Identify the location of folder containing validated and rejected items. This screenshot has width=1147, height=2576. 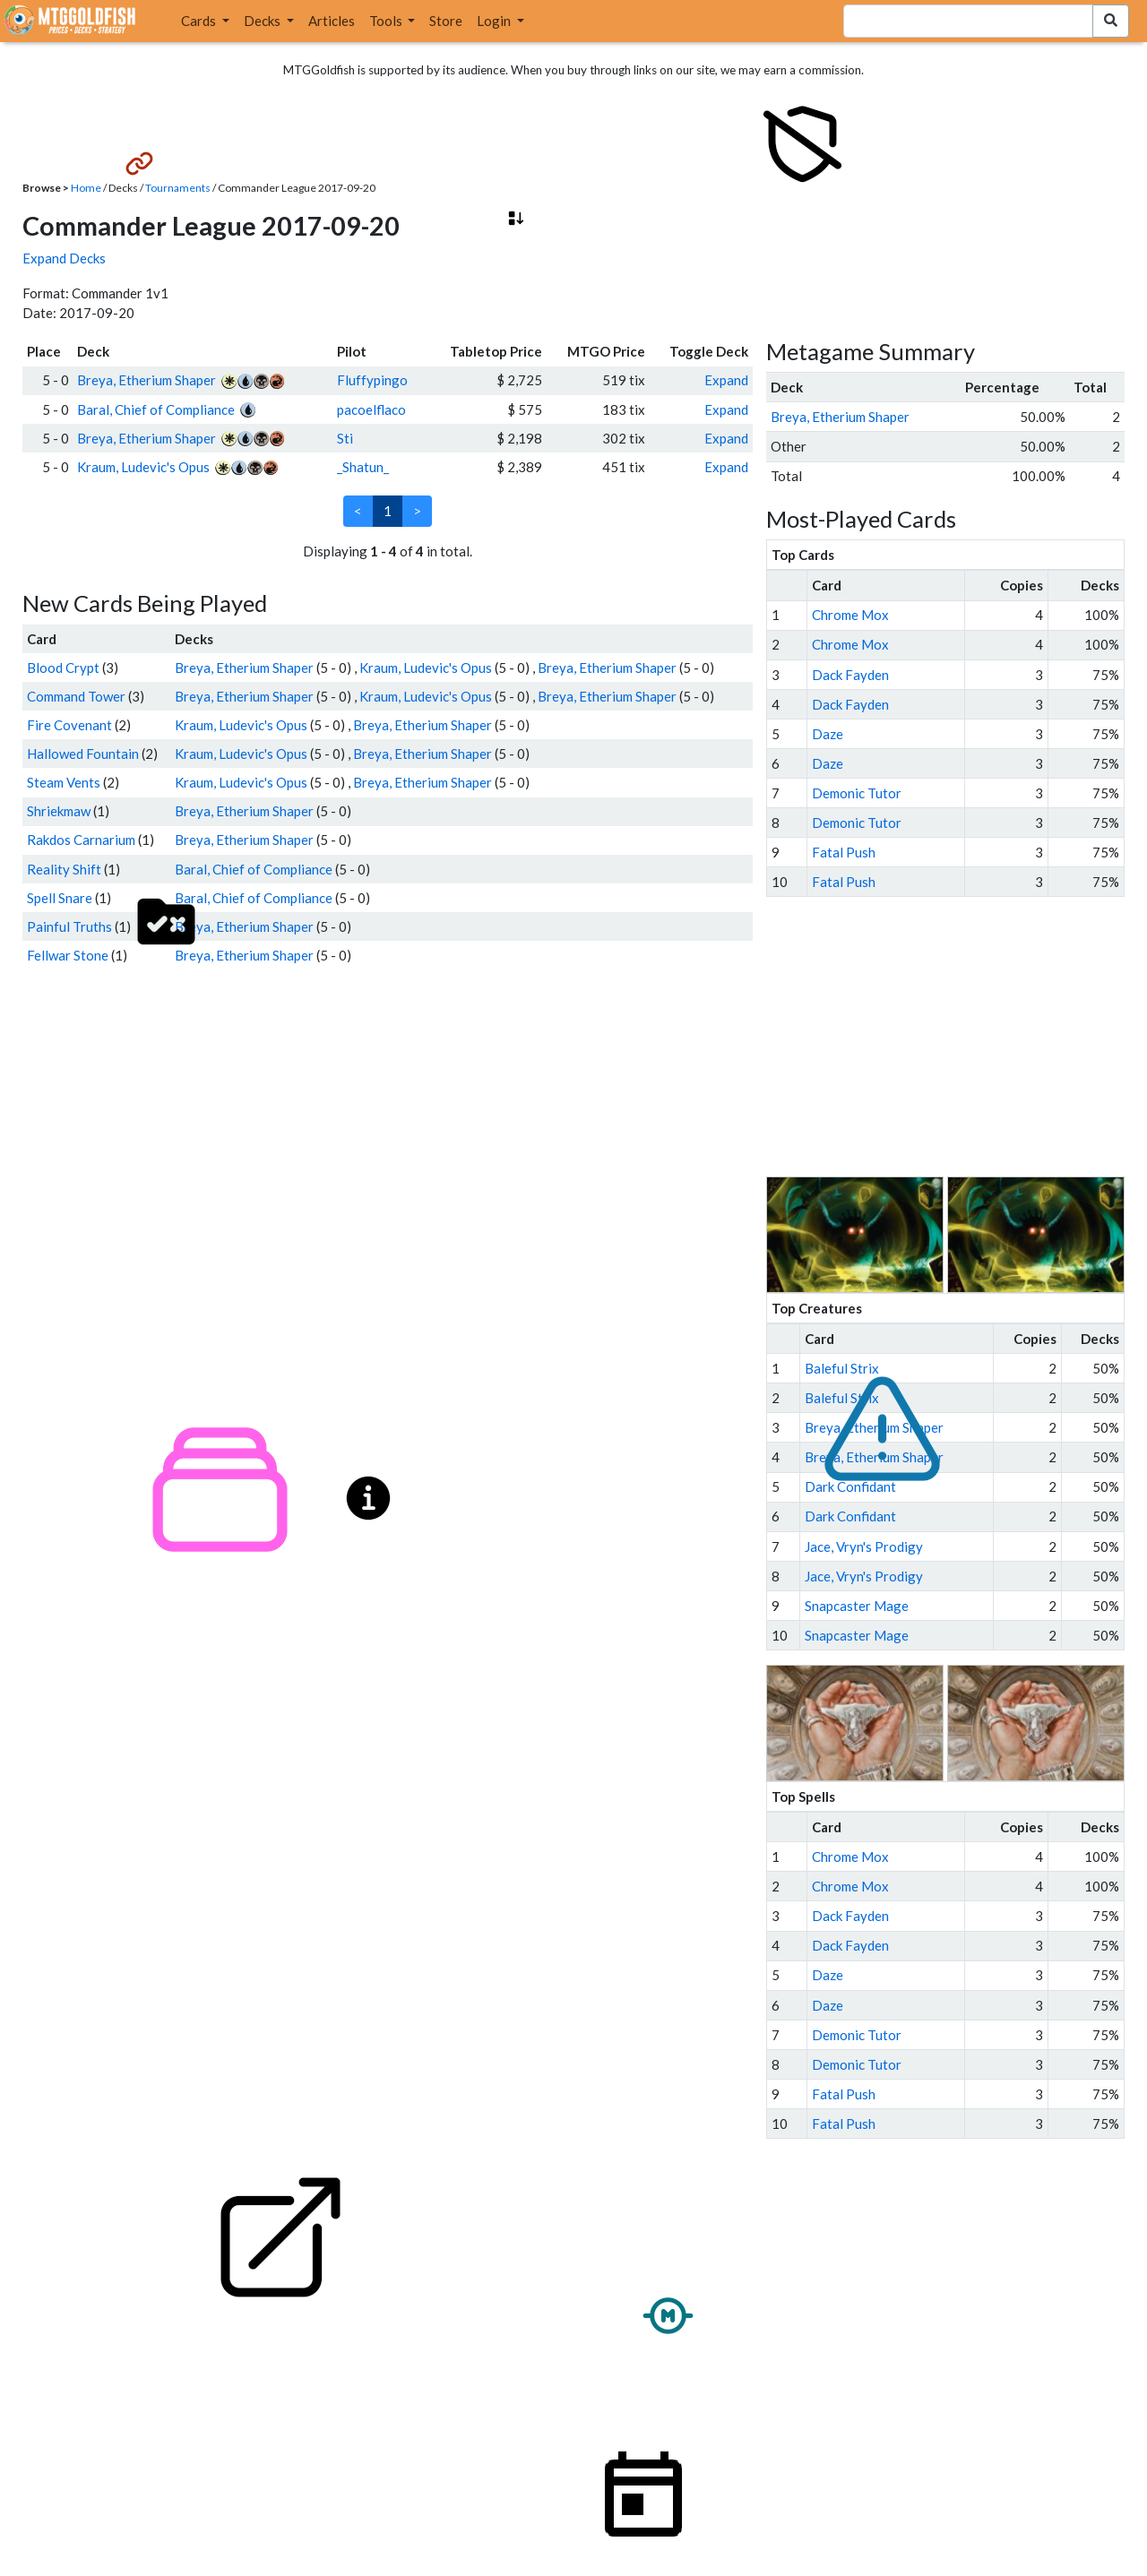
(166, 921).